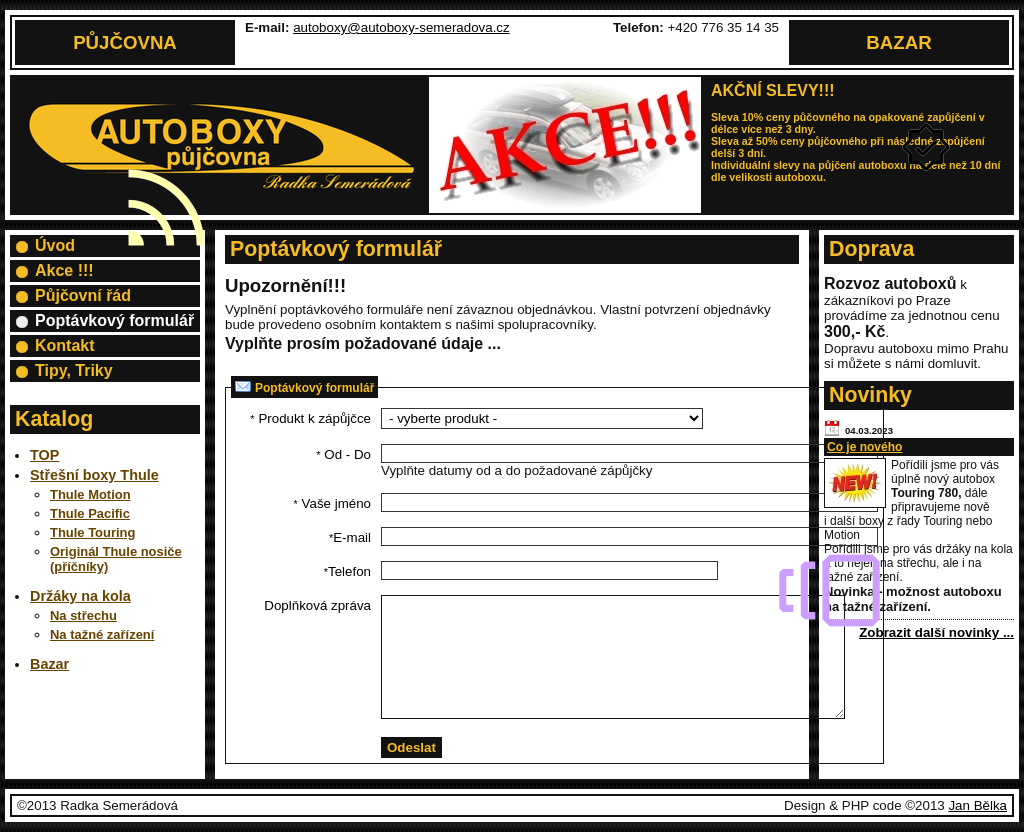 The width and height of the screenshot is (1024, 832). What do you see at coordinates (926, 147) in the screenshot?
I see `indicates a verified or authenticated account` at bounding box center [926, 147].